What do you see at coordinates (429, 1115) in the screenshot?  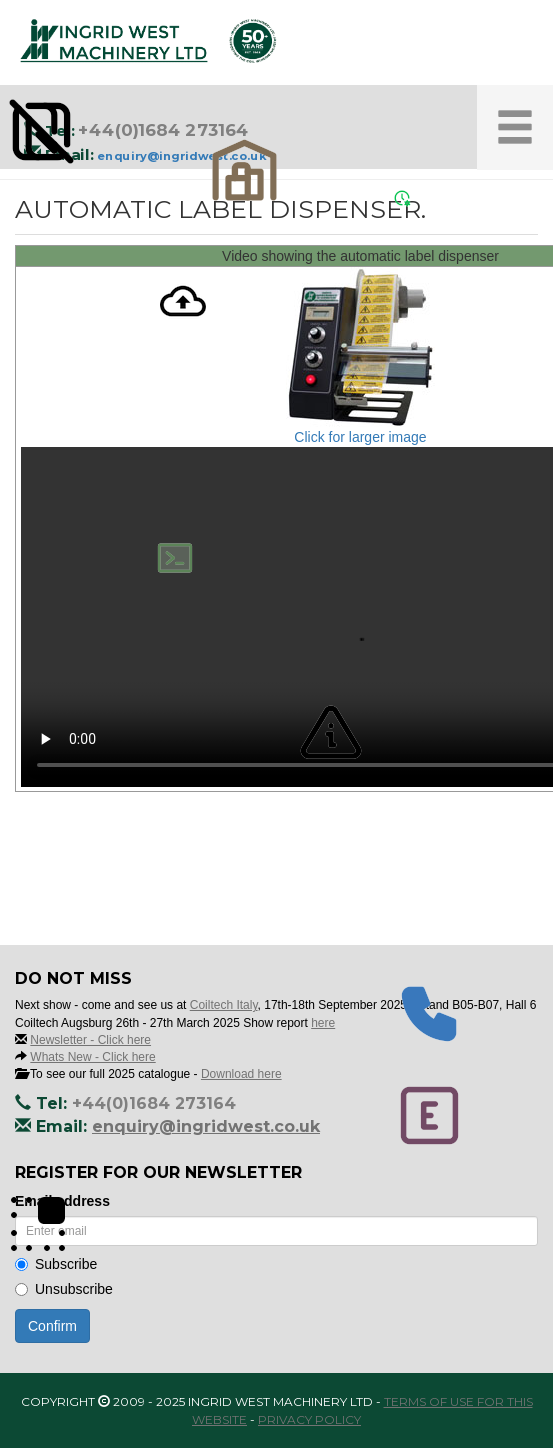 I see `indicates an "E" rating or classification` at bounding box center [429, 1115].